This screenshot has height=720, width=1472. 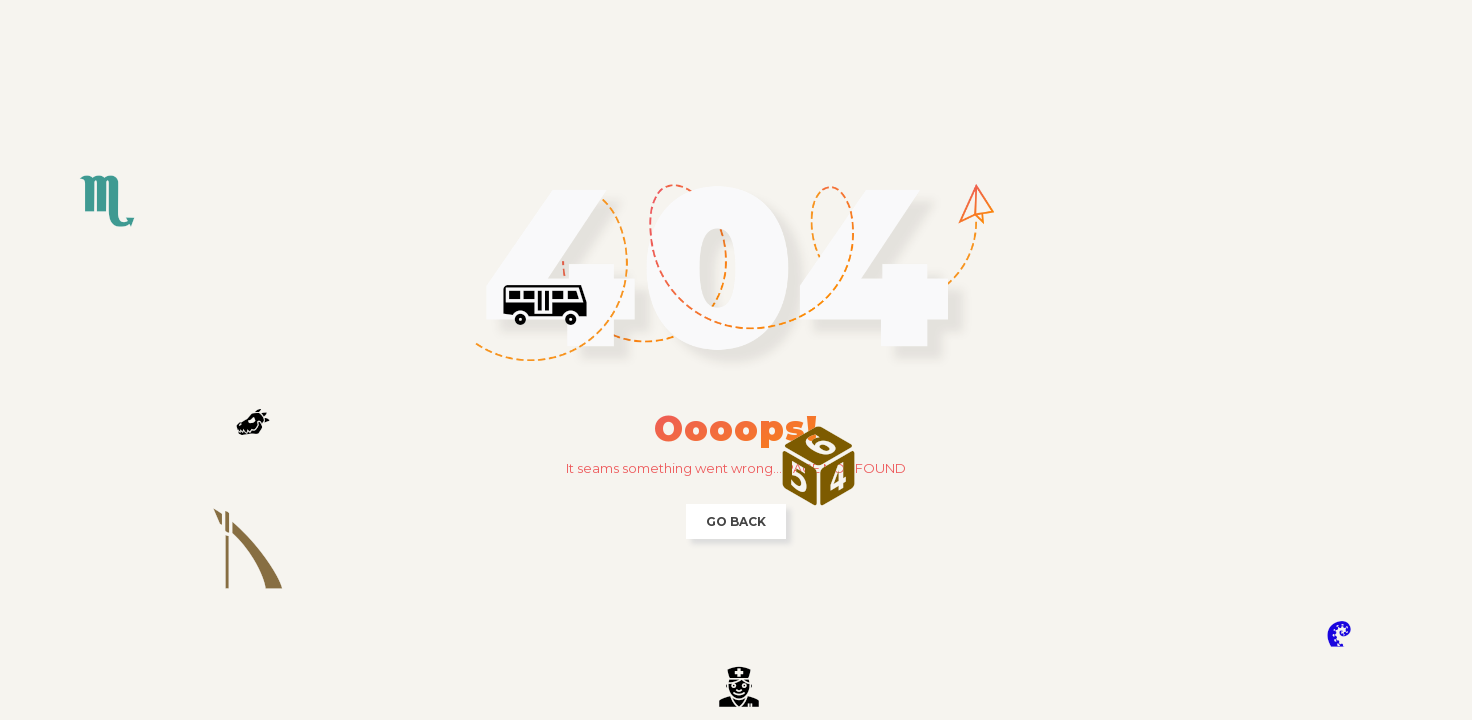 I want to click on view public transit options, so click(x=545, y=305).